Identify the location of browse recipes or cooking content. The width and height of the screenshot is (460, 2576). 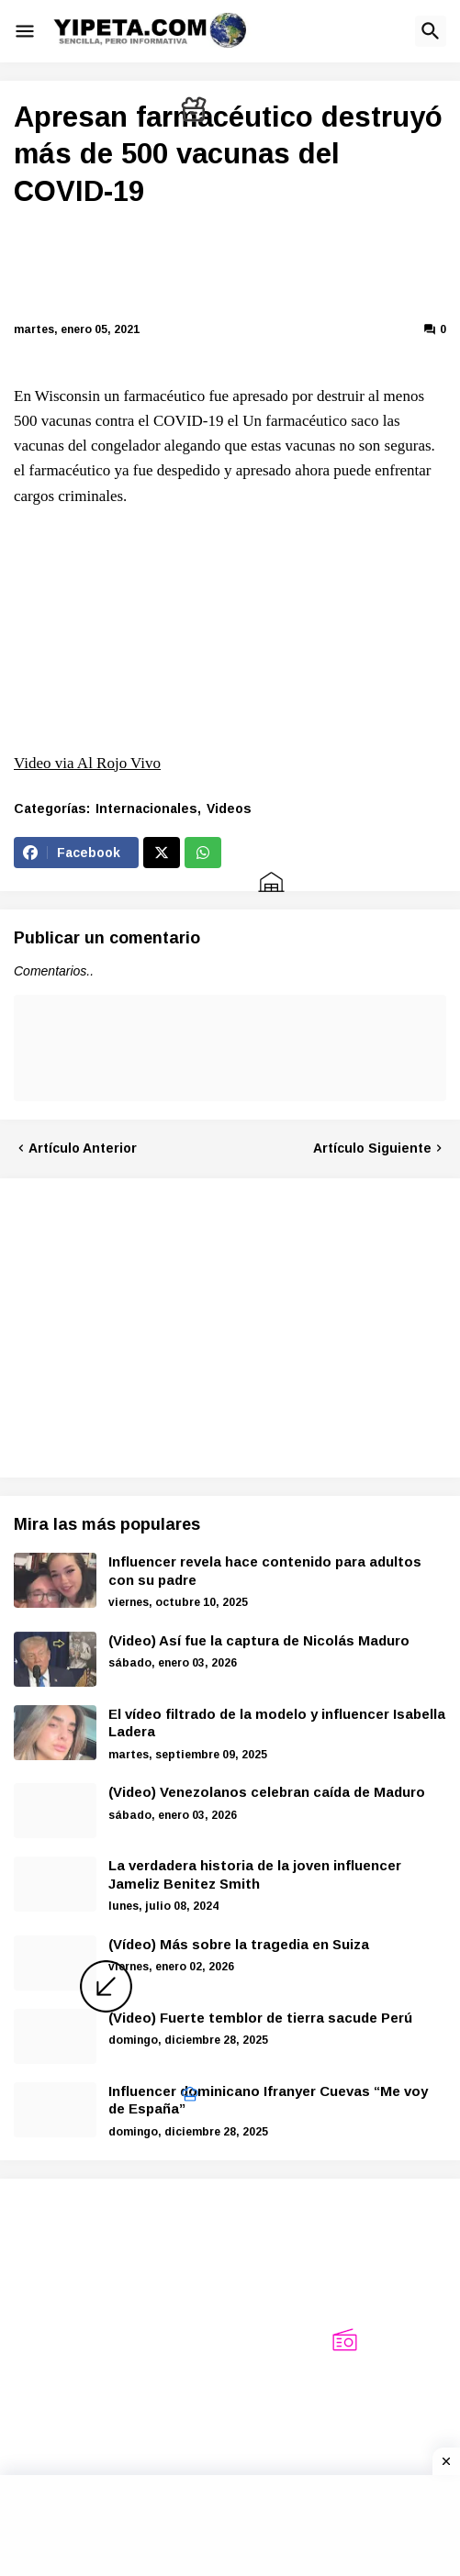
(190, 2094).